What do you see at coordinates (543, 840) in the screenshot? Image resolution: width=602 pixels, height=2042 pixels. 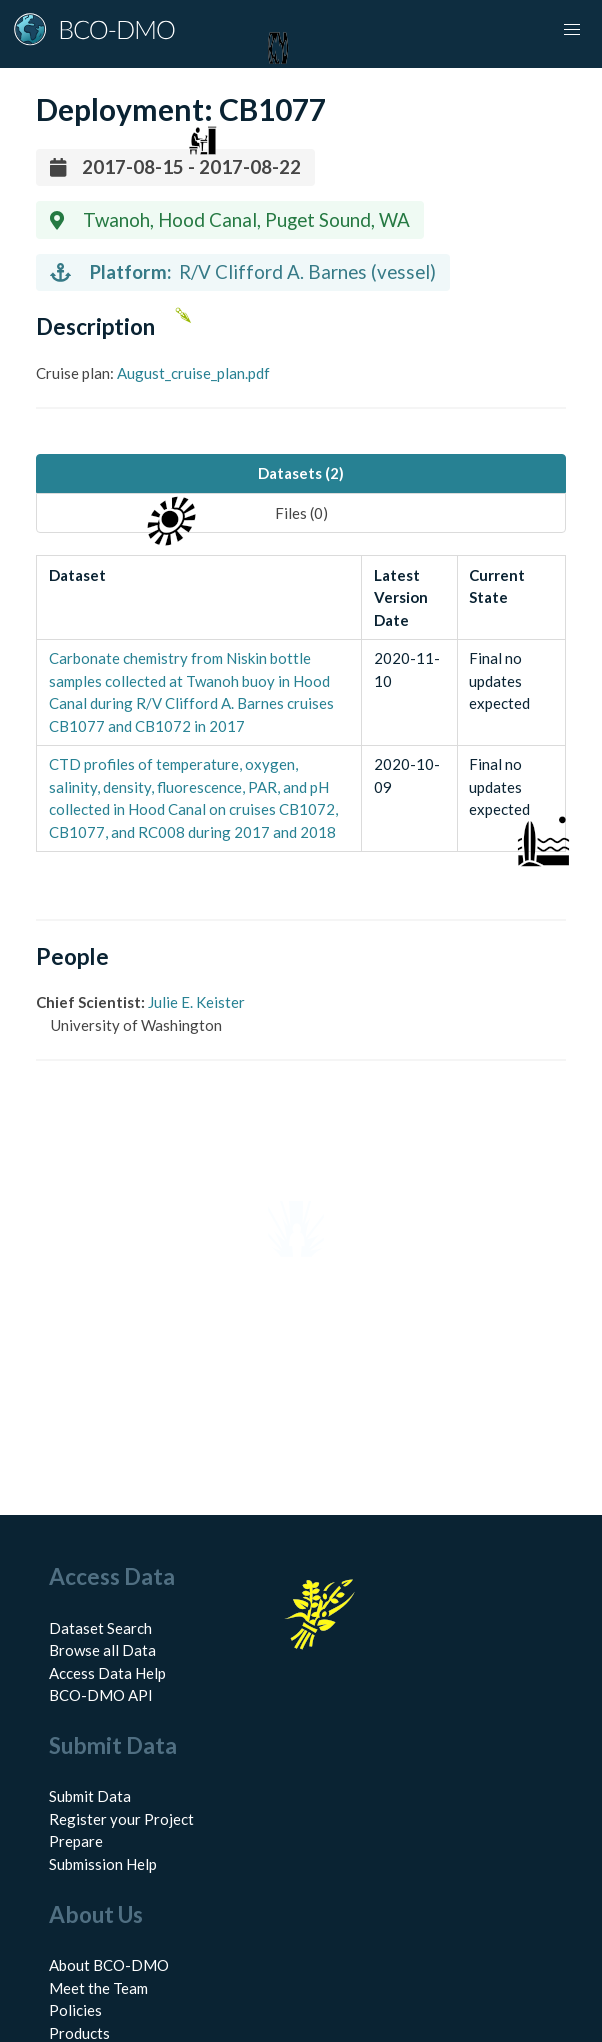 I see `access surfing or water sports activities` at bounding box center [543, 840].